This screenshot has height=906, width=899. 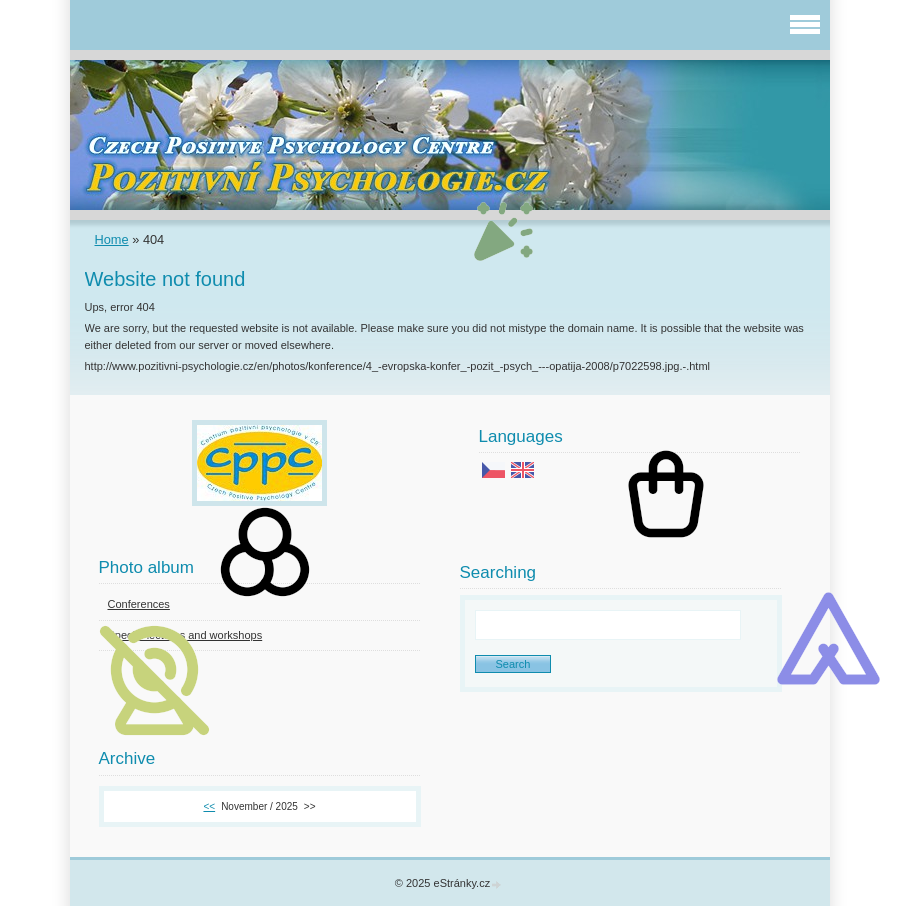 What do you see at coordinates (666, 494) in the screenshot?
I see `view your shopping bag` at bounding box center [666, 494].